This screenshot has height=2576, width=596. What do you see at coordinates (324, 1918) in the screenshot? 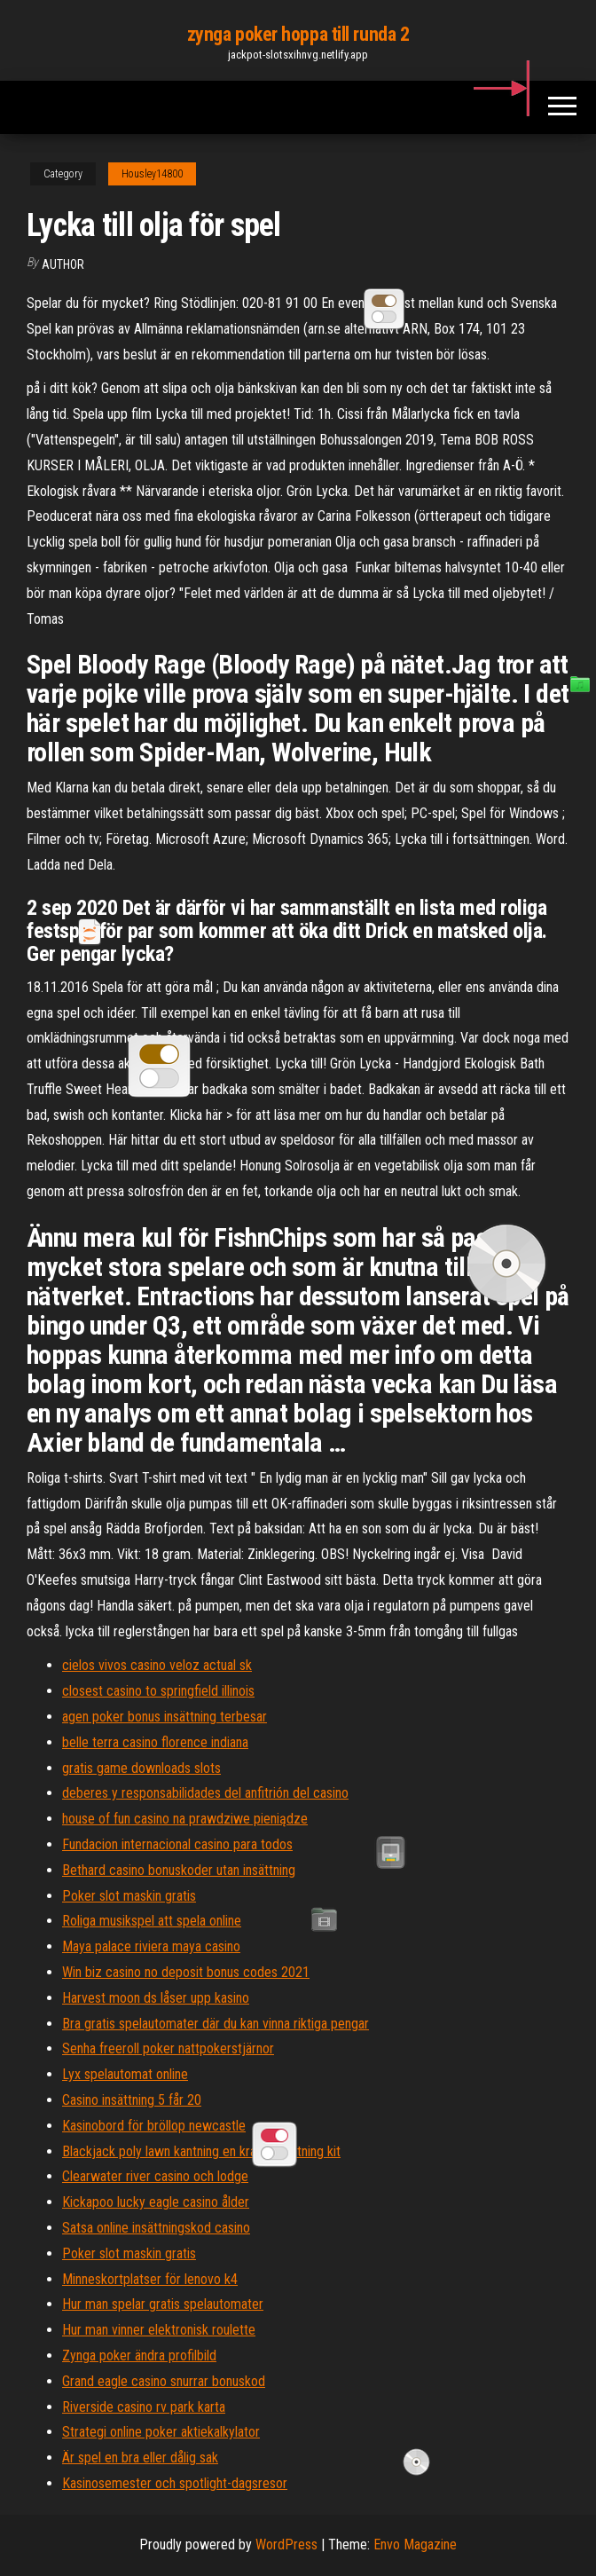
I see `open videos folder` at bounding box center [324, 1918].